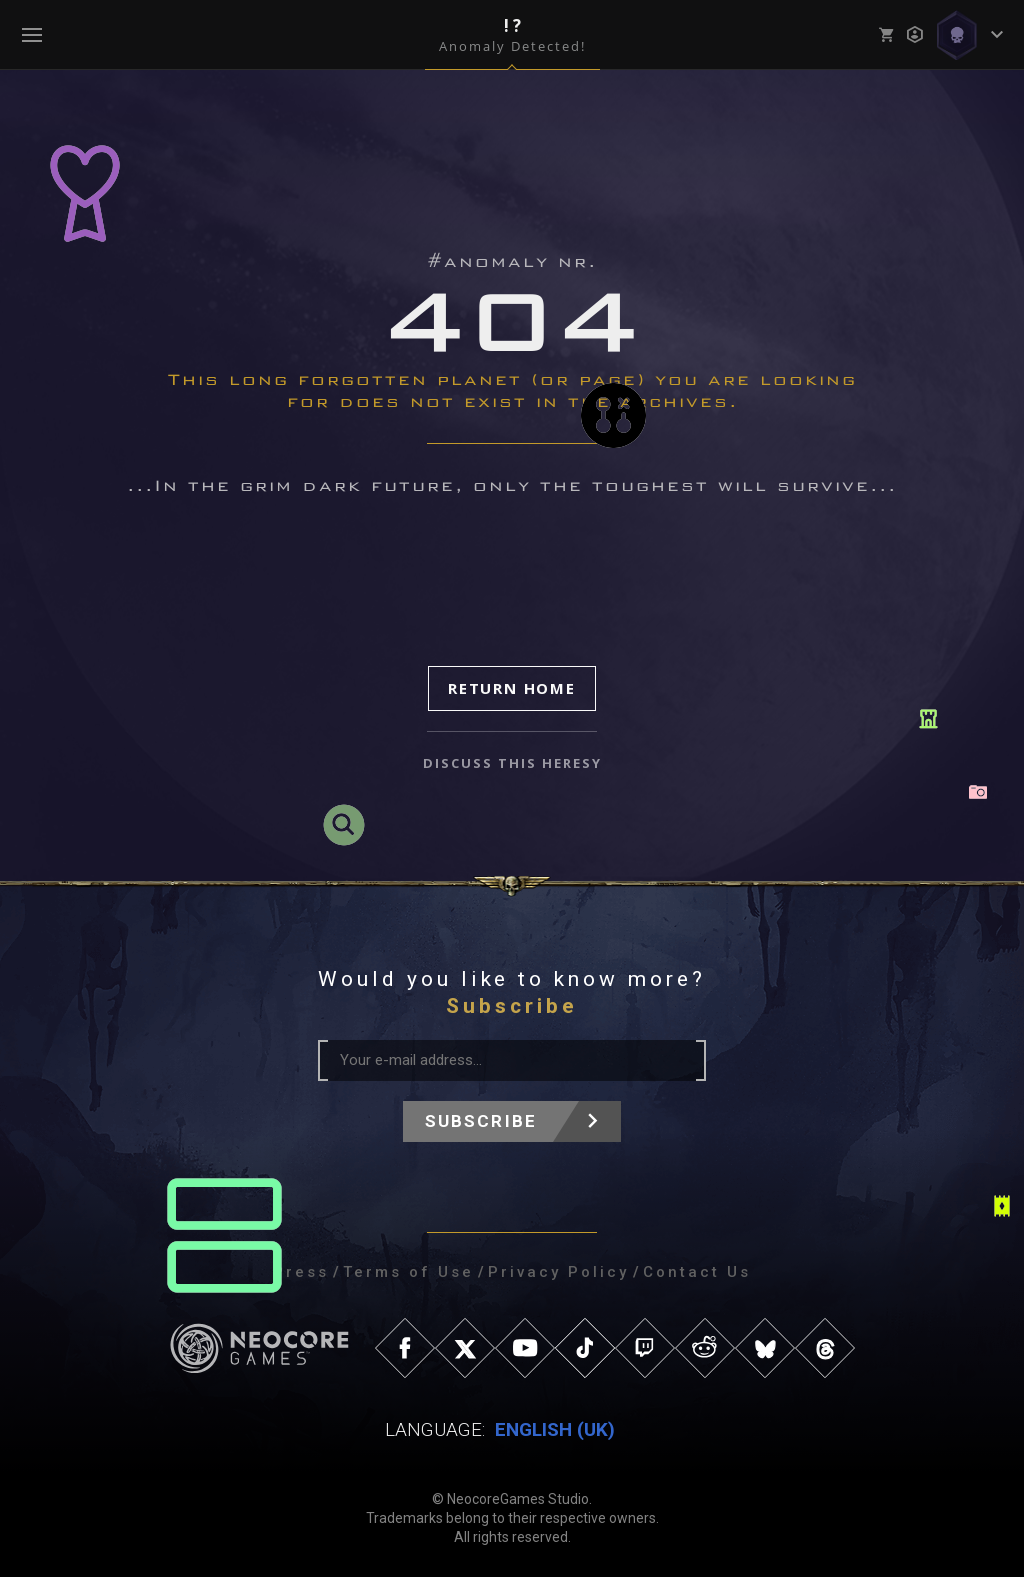 The width and height of the screenshot is (1024, 1577). What do you see at coordinates (928, 718) in the screenshot?
I see `access castle or fortress-themed game content` at bounding box center [928, 718].